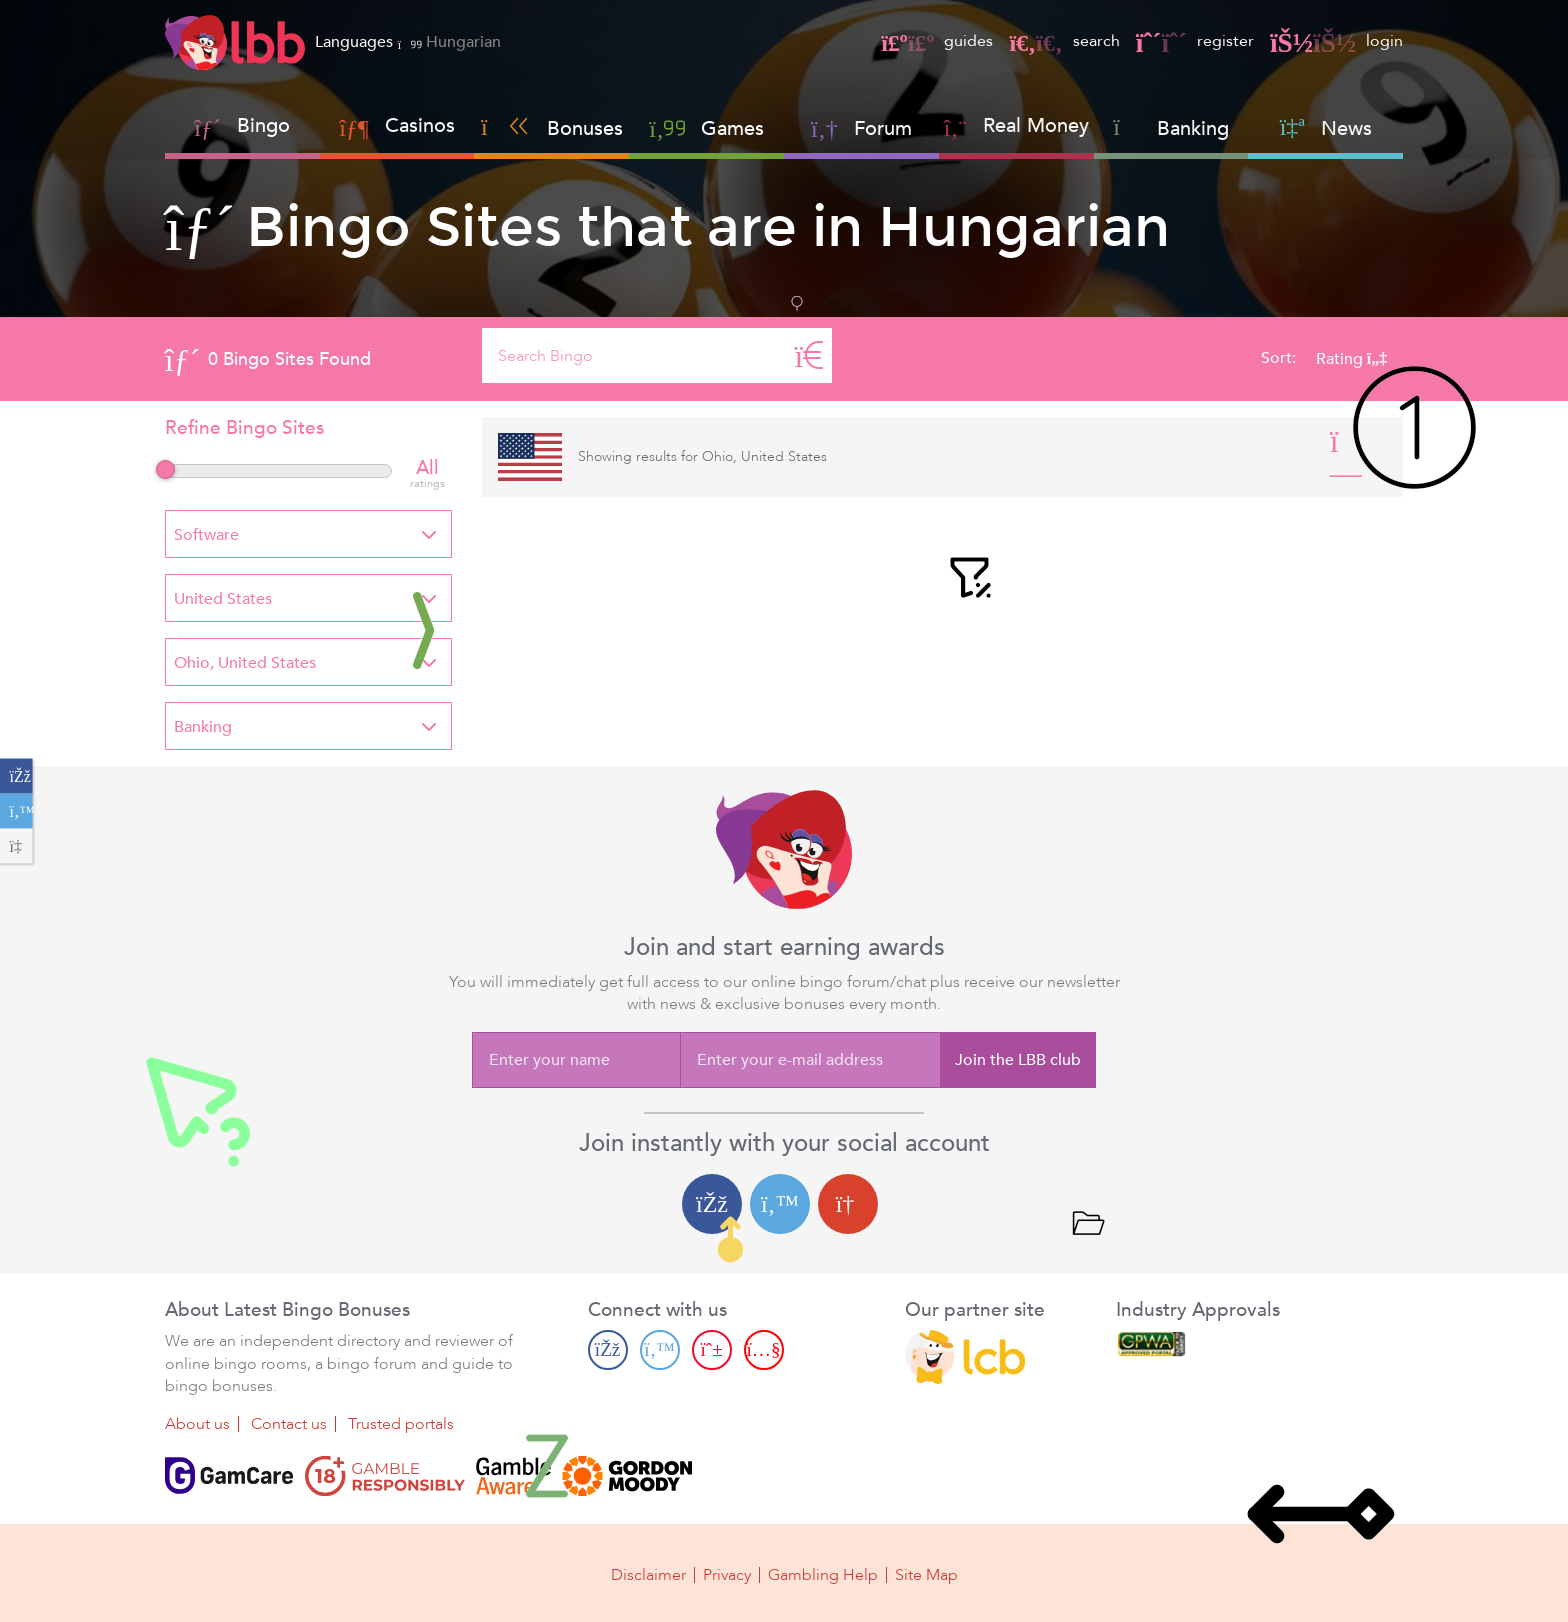  Describe the element at coordinates (547, 1466) in the screenshot. I see `alphabetical sorting option for letter Z` at that location.